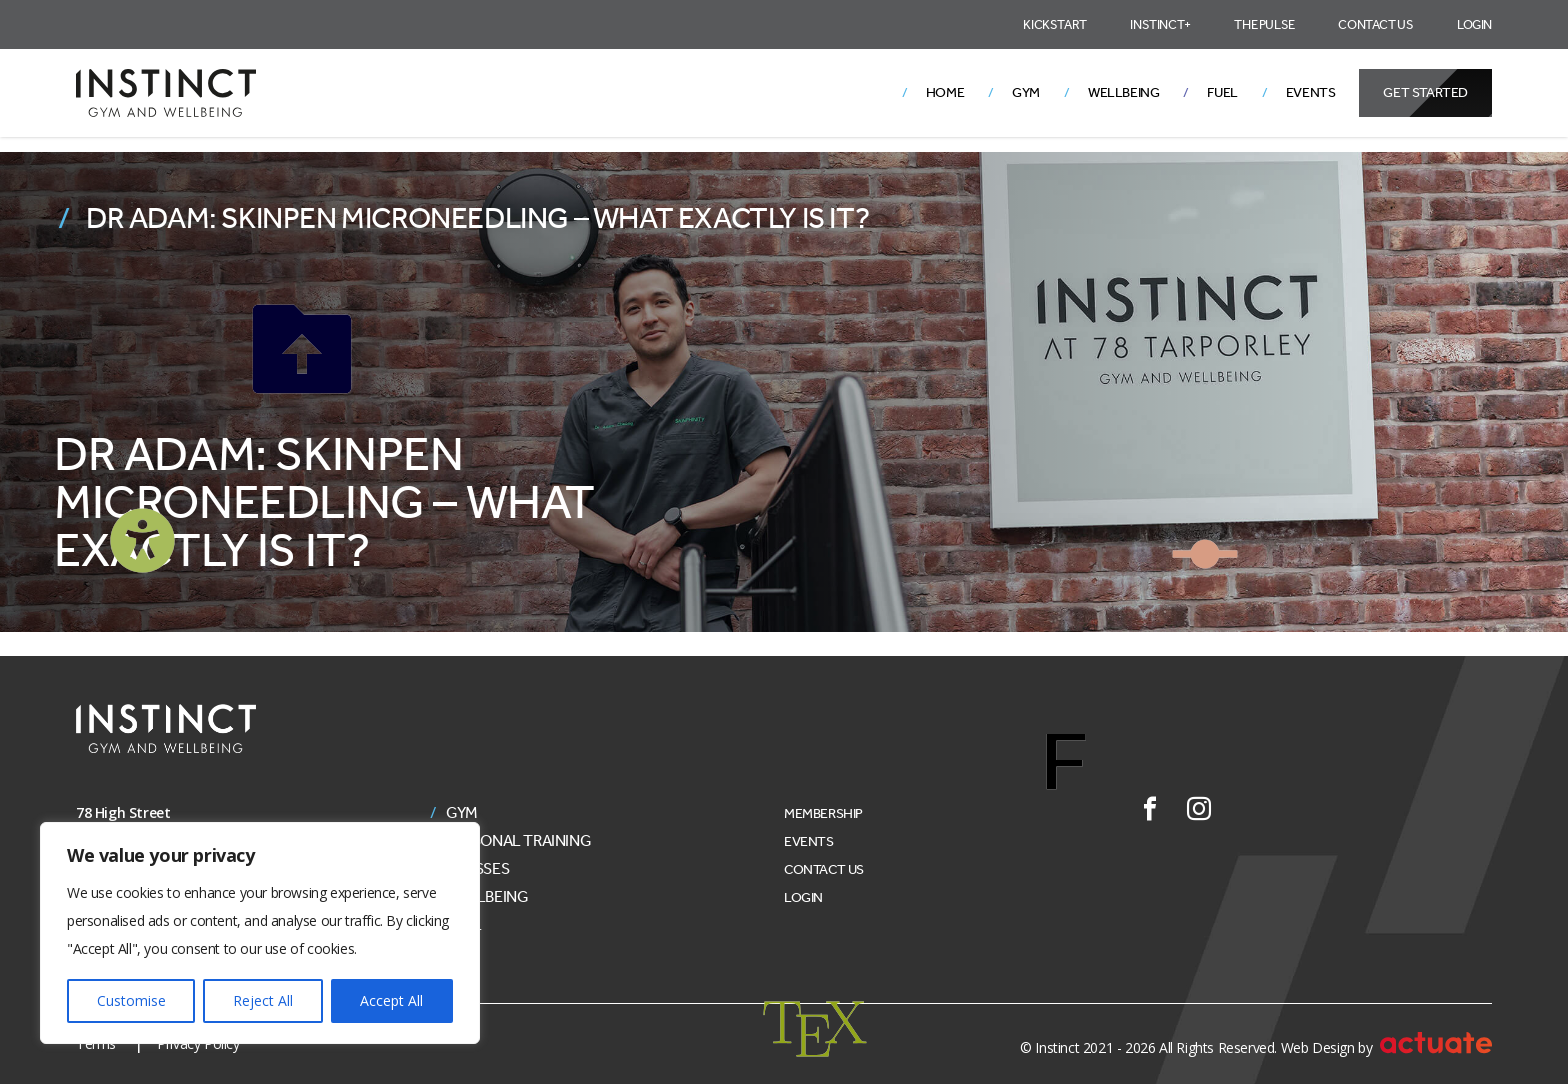  Describe the element at coordinates (815, 1029) in the screenshot. I see `TeX typesetting system logo` at that location.